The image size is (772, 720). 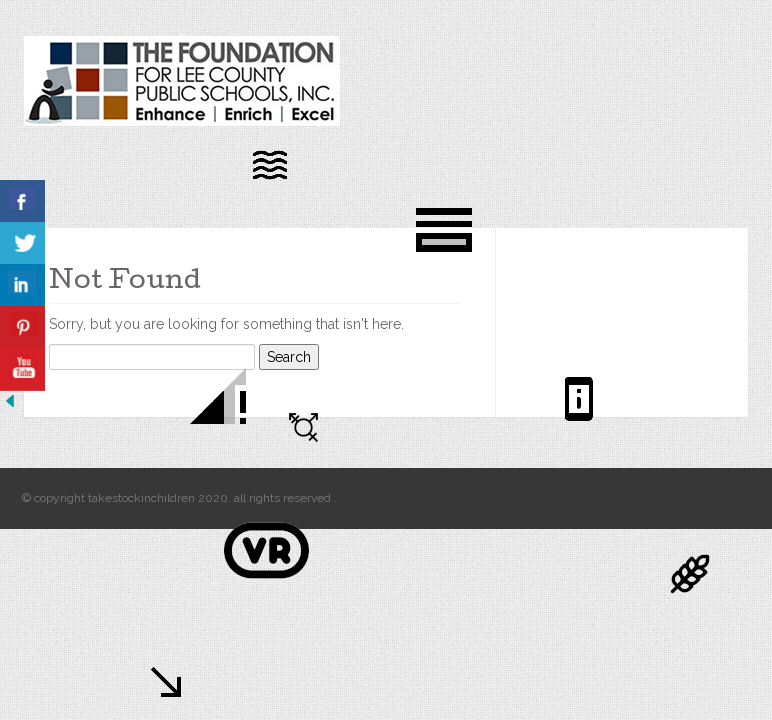 I want to click on indicates grain or wheat-based ingredients, so click(x=690, y=574).